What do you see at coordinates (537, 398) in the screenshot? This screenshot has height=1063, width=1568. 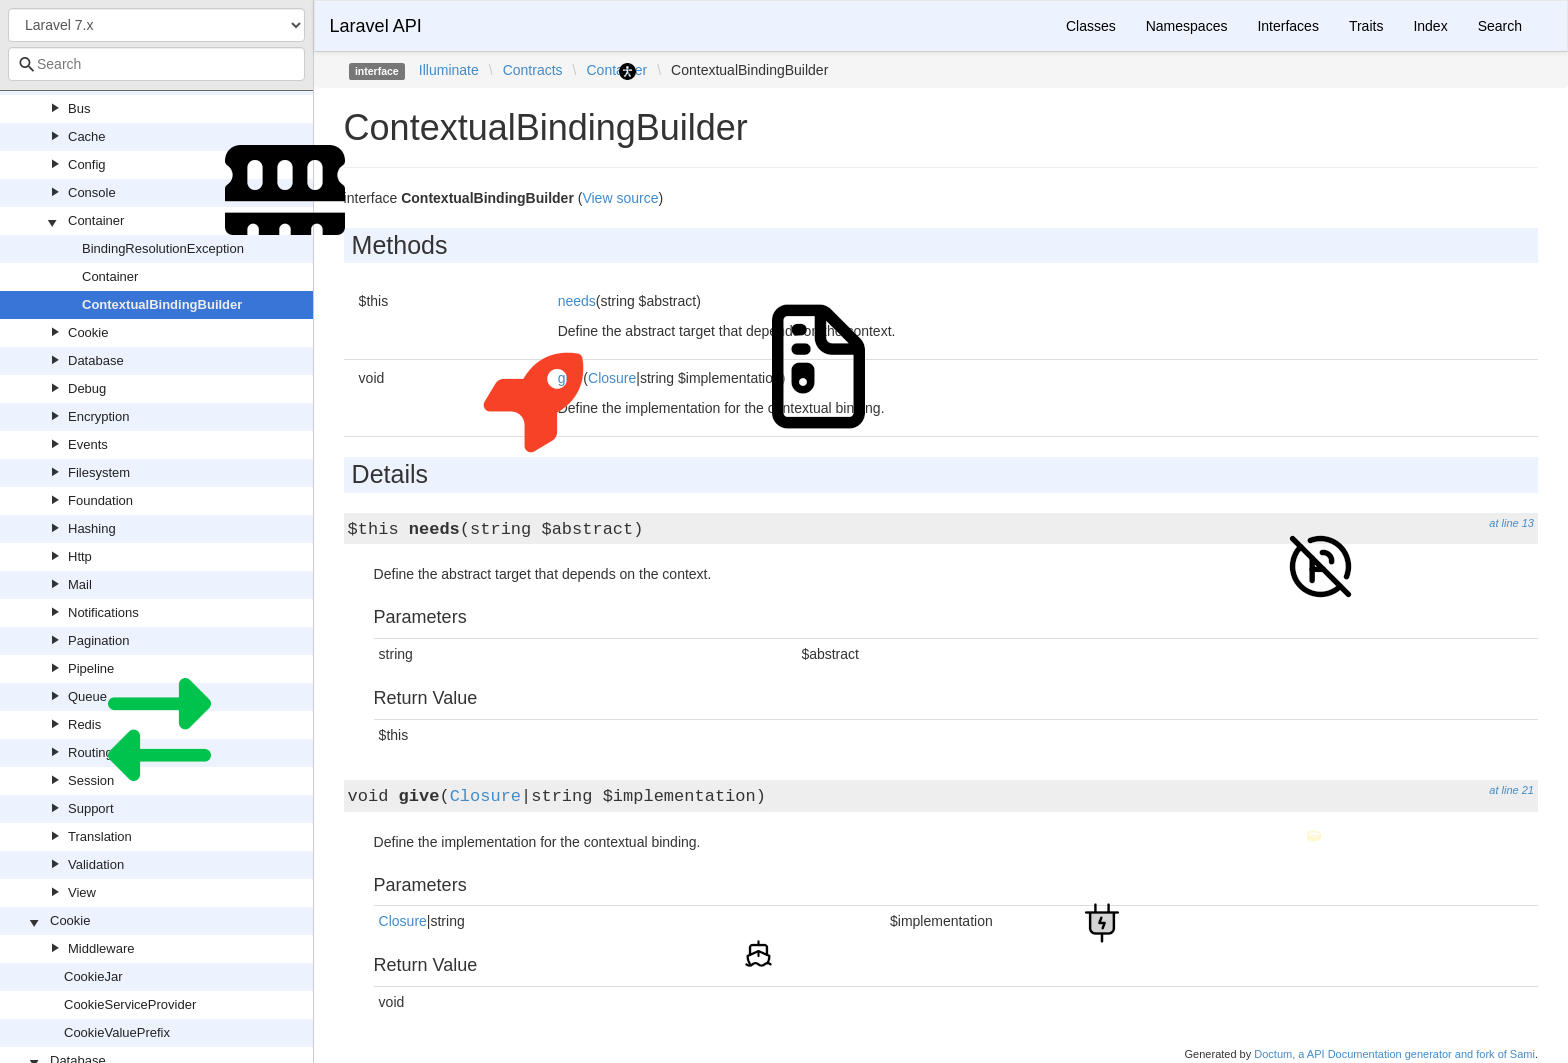 I see `launch or deploy an application` at bounding box center [537, 398].